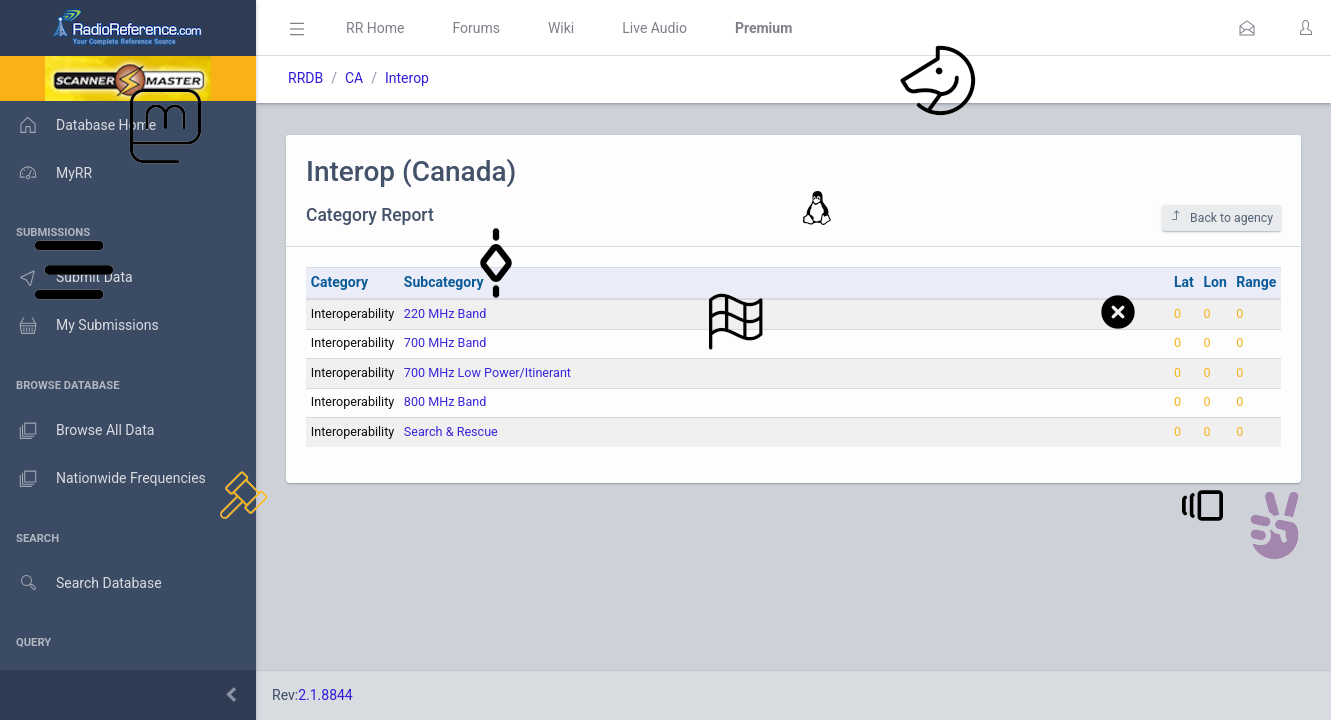  I want to click on view version history, so click(1202, 505).